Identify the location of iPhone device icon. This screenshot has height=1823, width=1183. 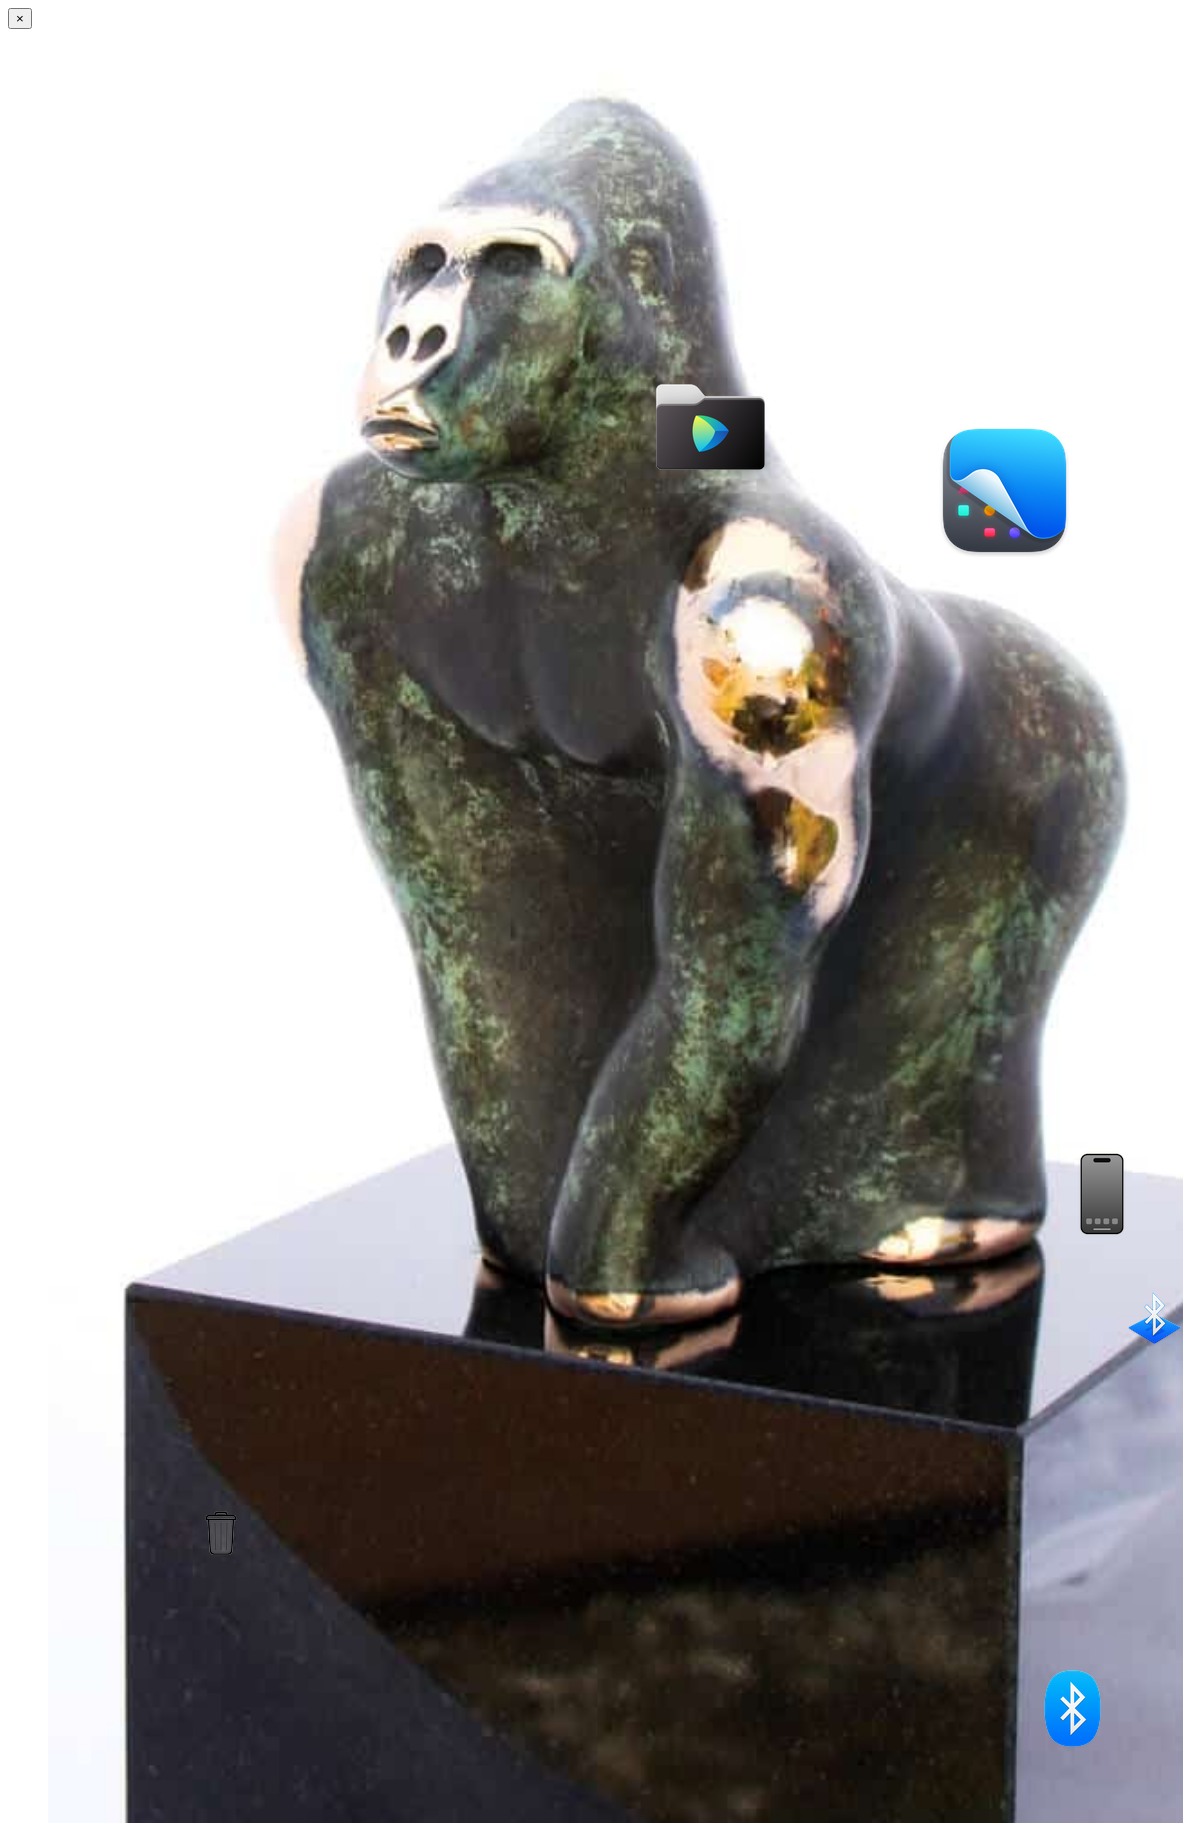
(1102, 1194).